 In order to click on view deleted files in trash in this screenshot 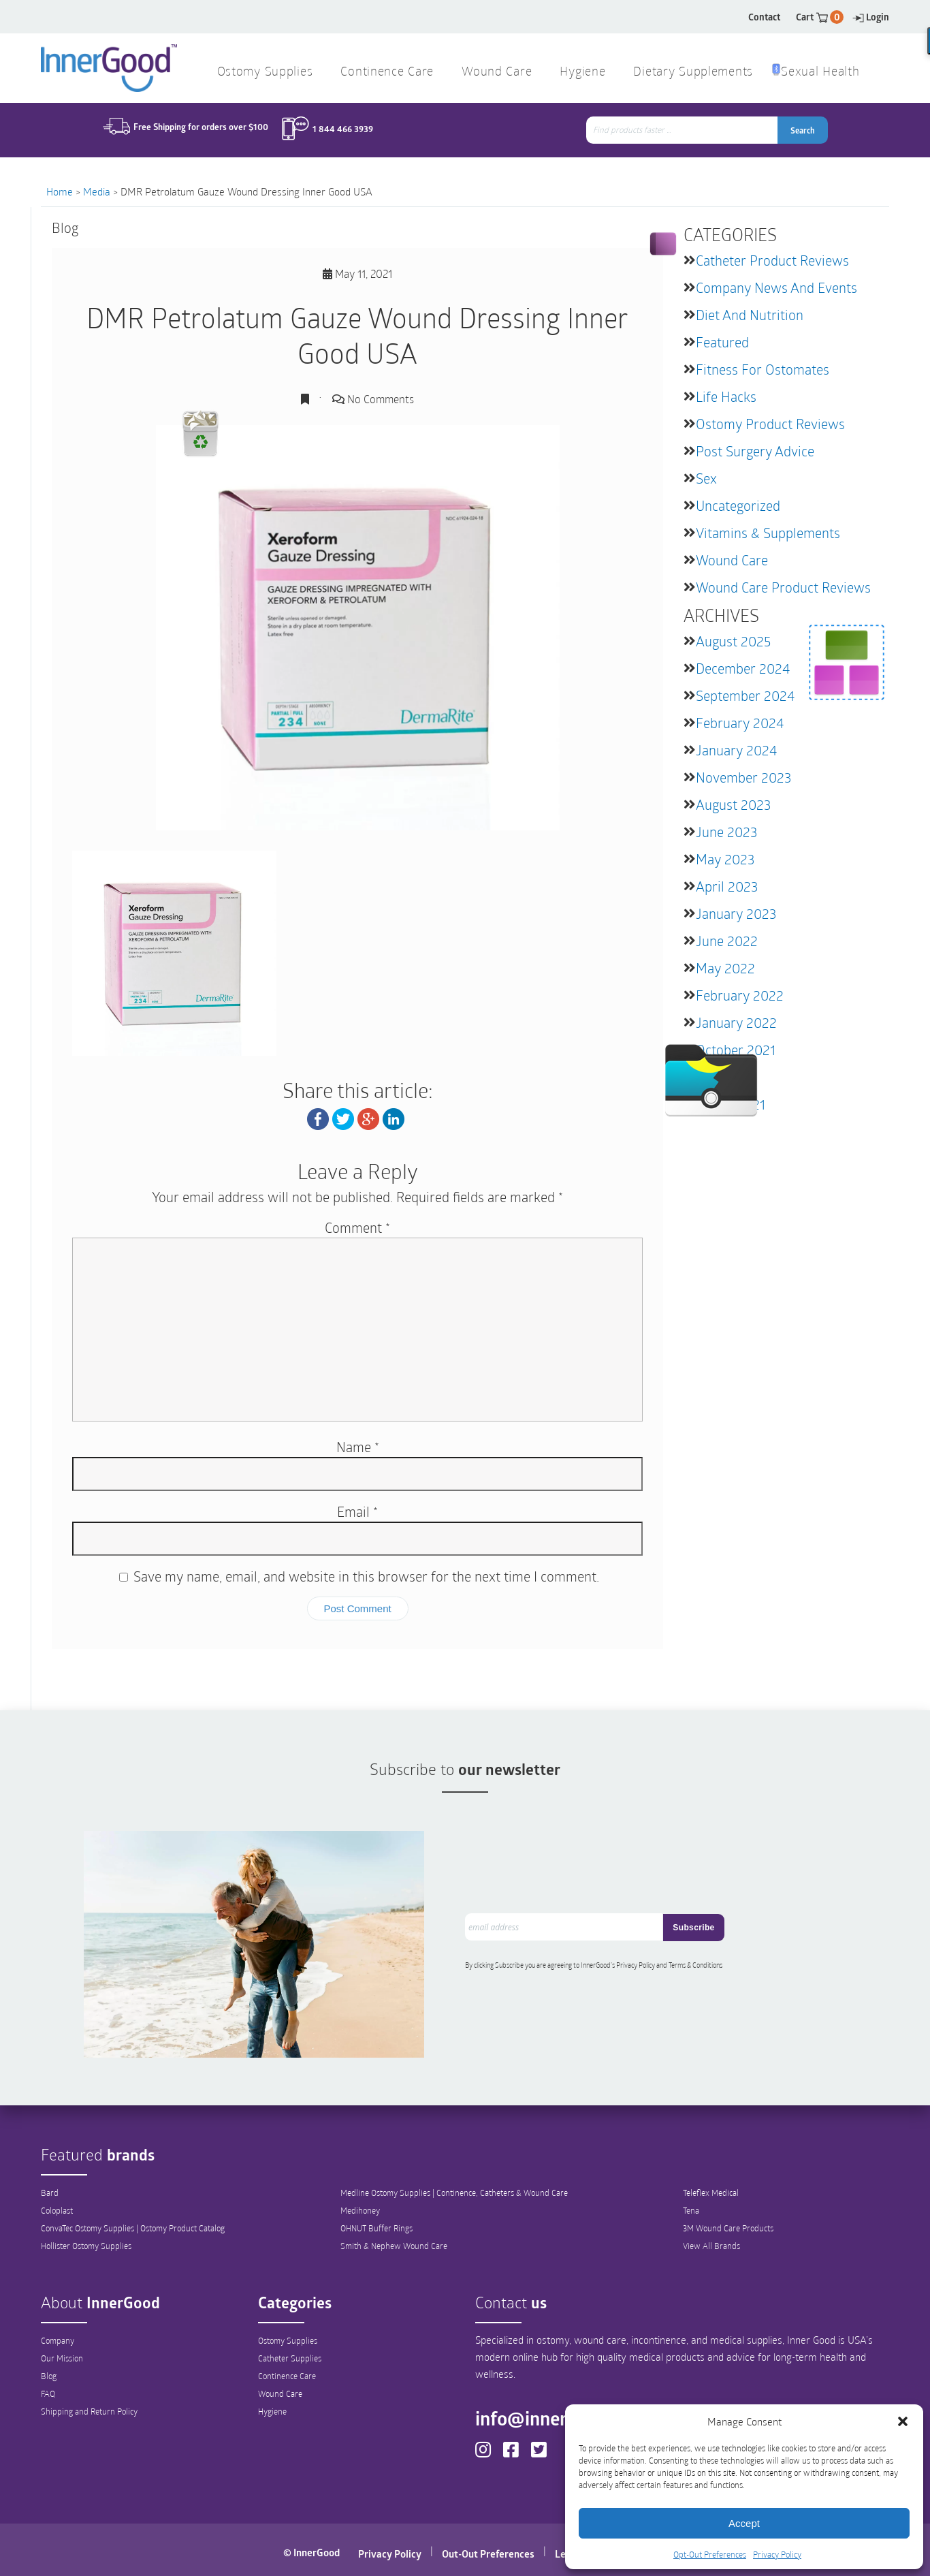, I will do `click(200, 433)`.